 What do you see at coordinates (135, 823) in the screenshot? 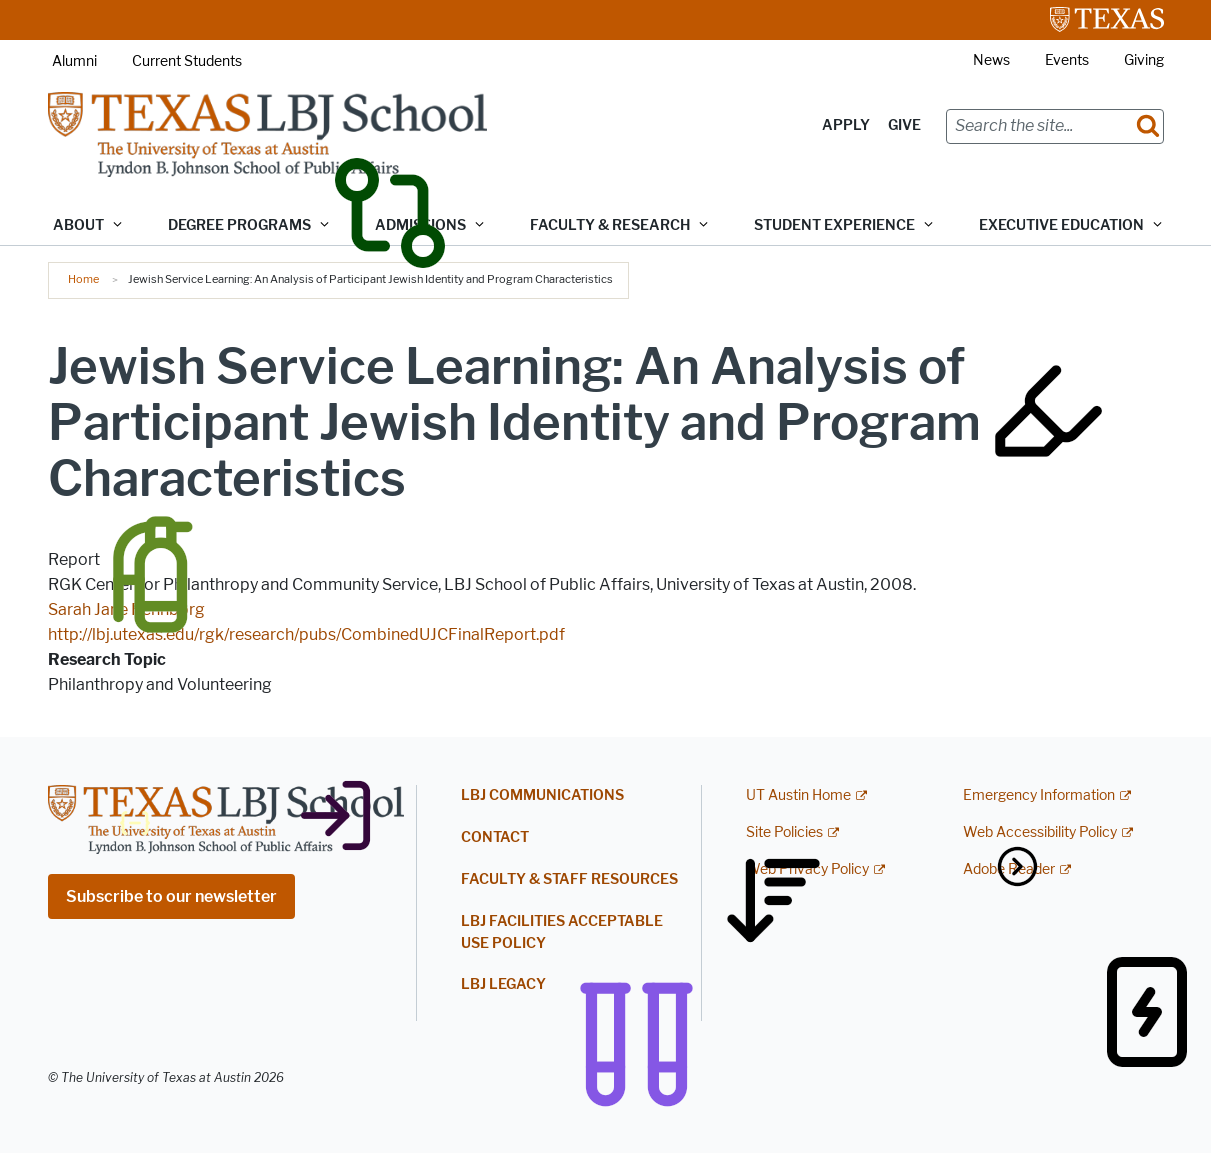
I see `remove a code block or snippet` at bounding box center [135, 823].